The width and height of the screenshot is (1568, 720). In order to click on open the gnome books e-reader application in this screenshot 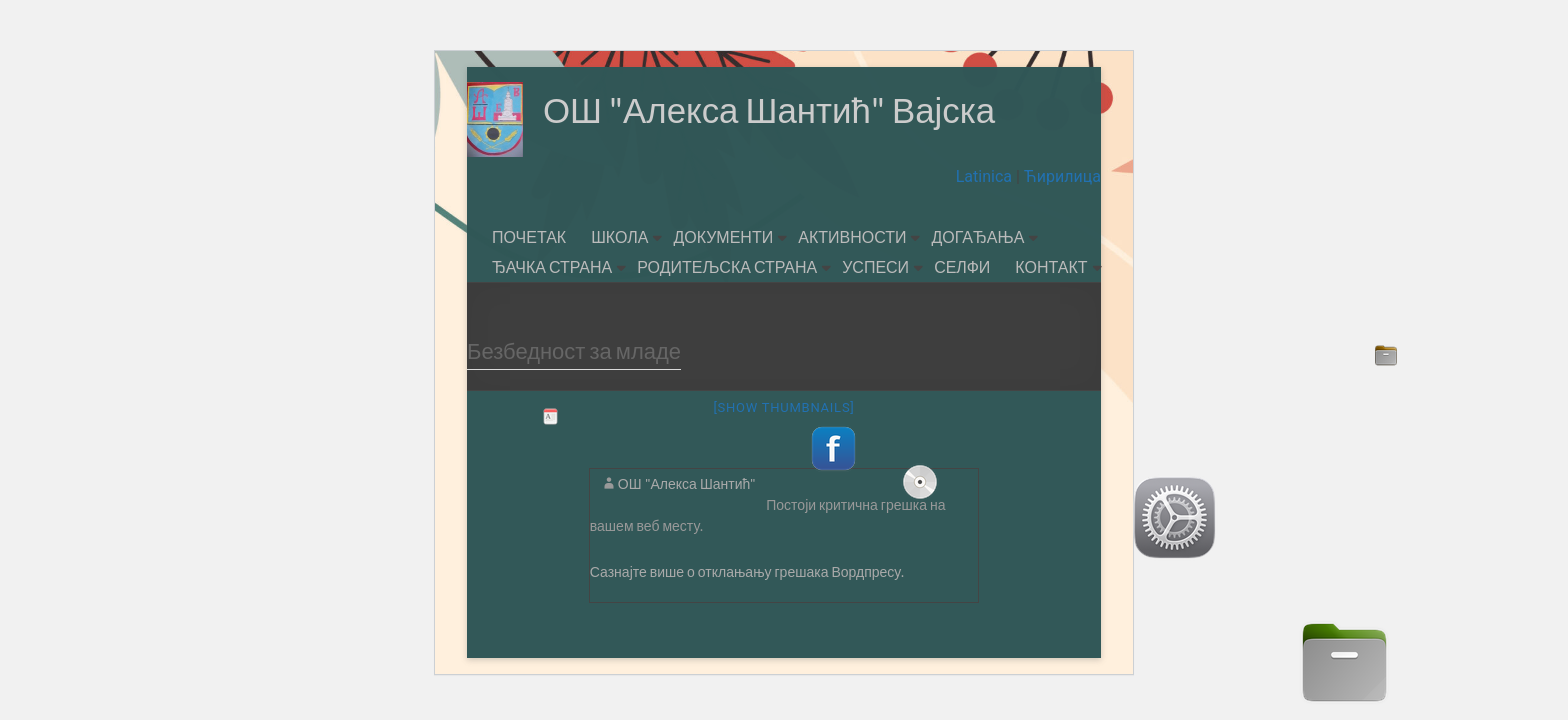, I will do `click(550, 416)`.